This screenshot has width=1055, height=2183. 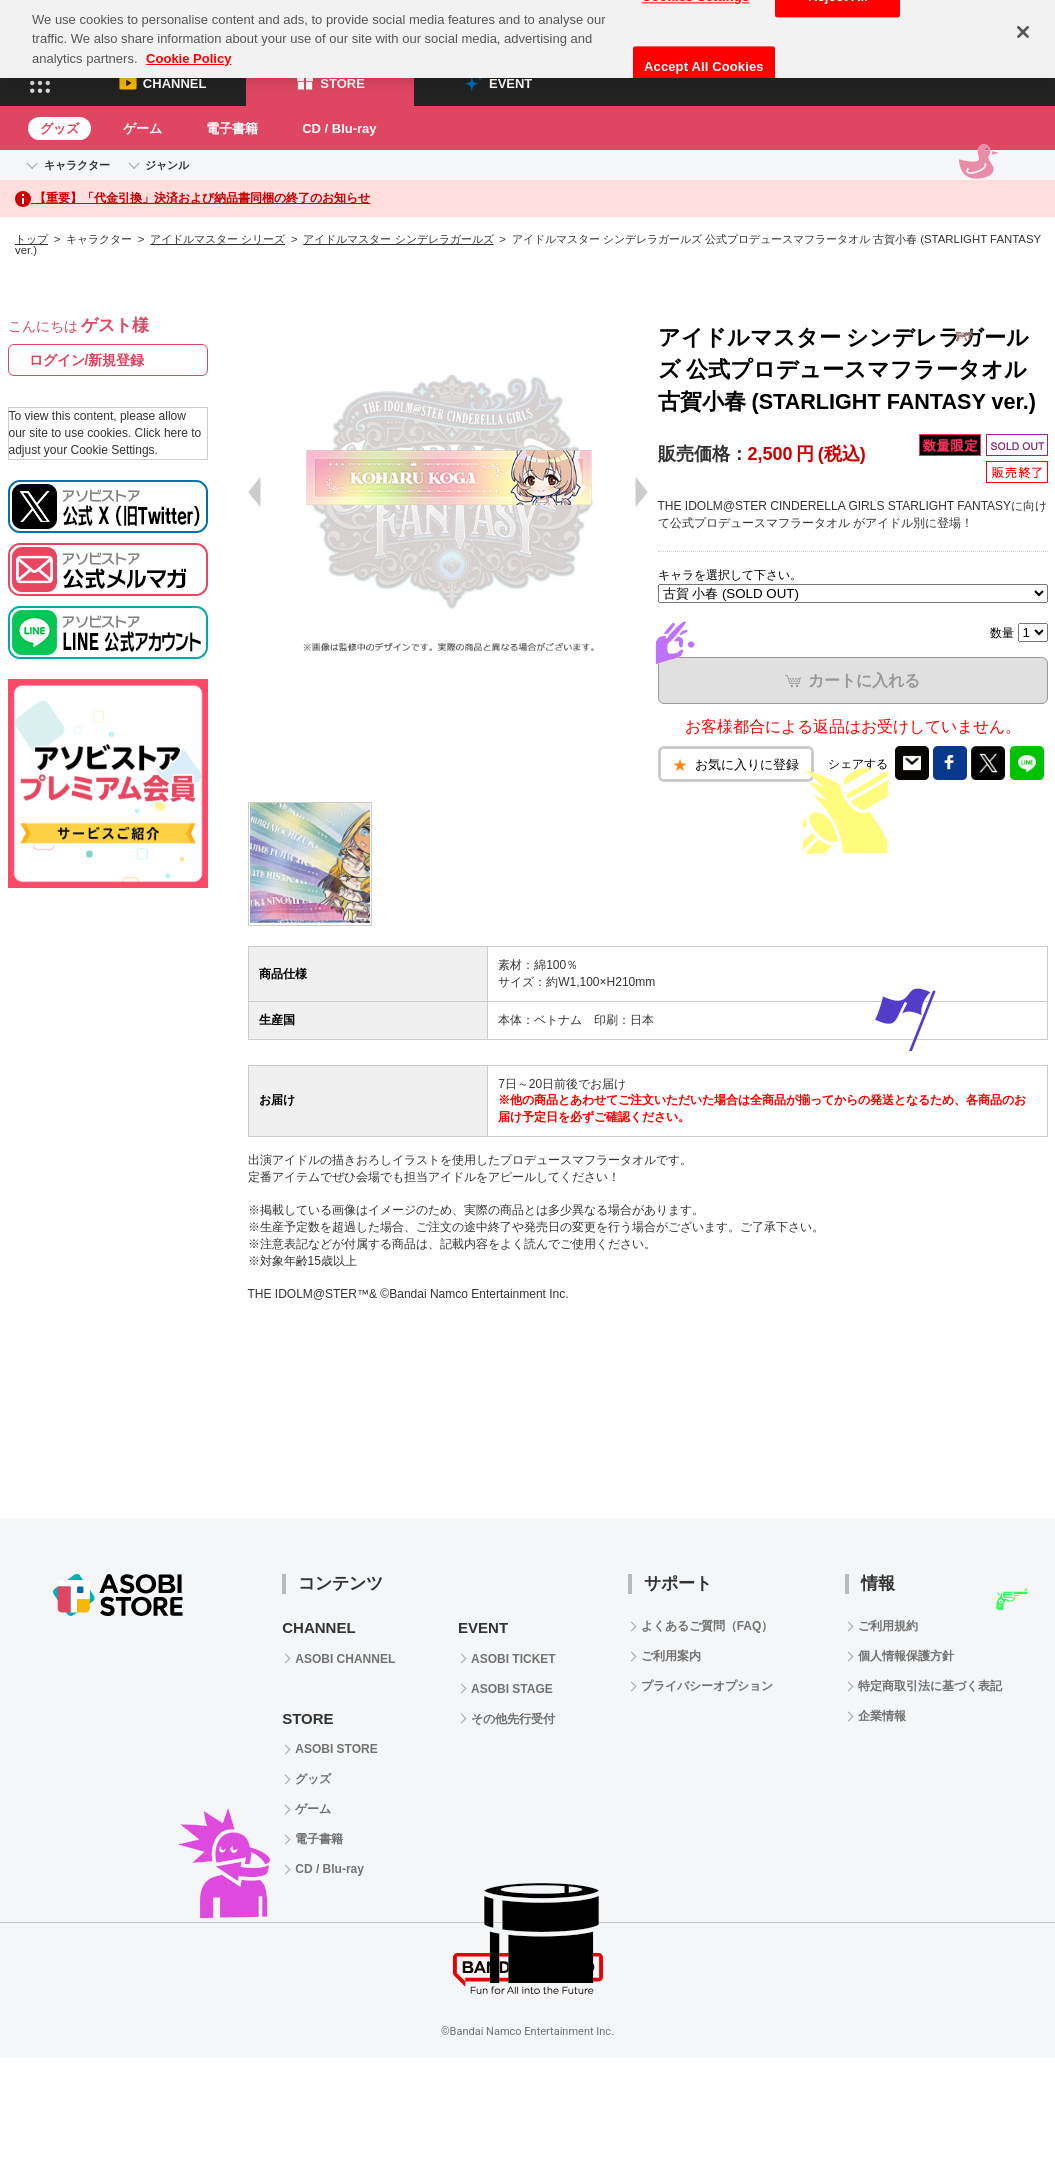 What do you see at coordinates (845, 811) in the screenshot?
I see `split wood or gather firewood in a crafting game` at bounding box center [845, 811].